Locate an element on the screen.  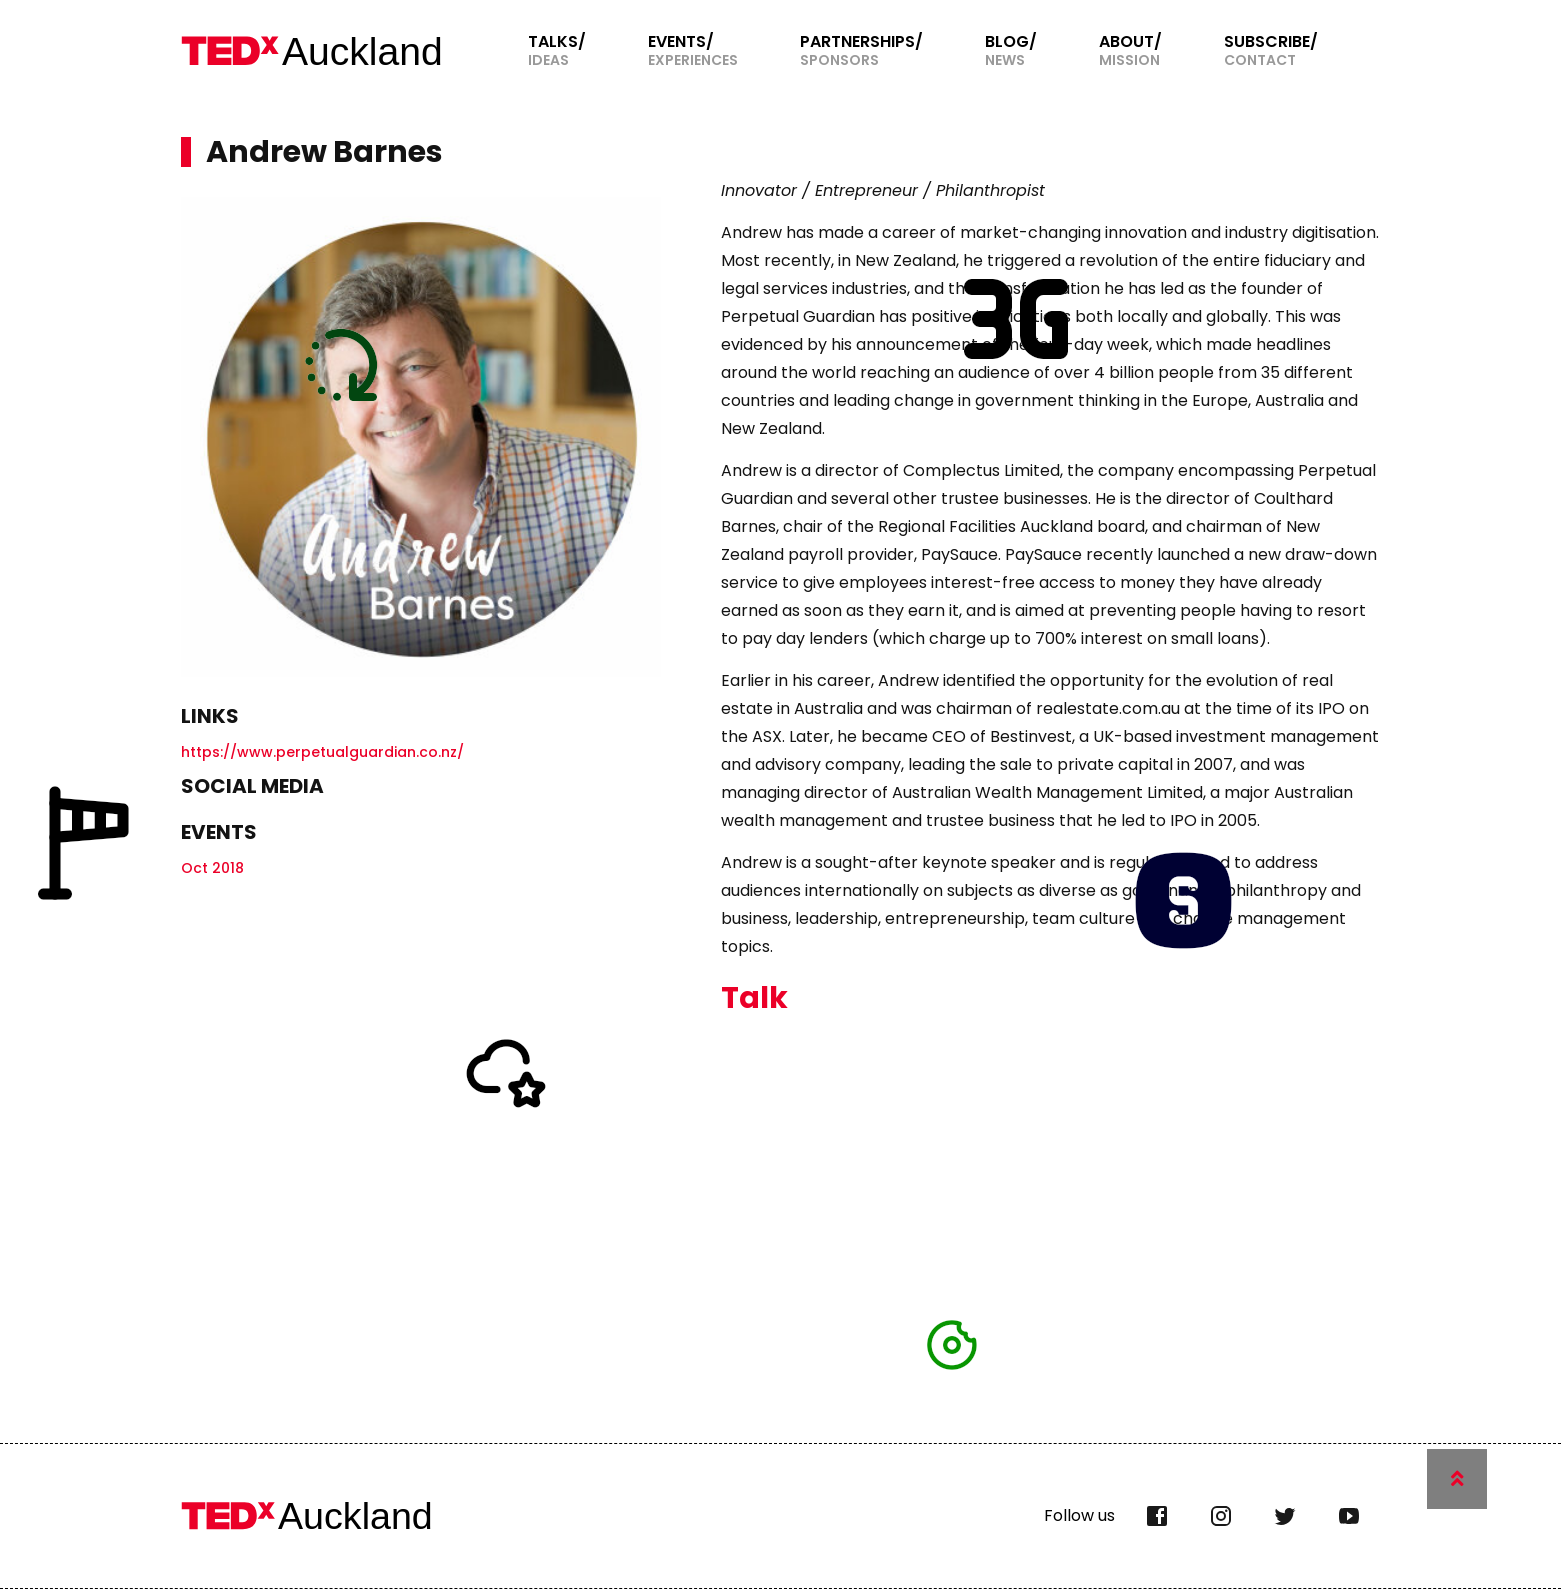
access food or bakery category is located at coordinates (952, 1345).